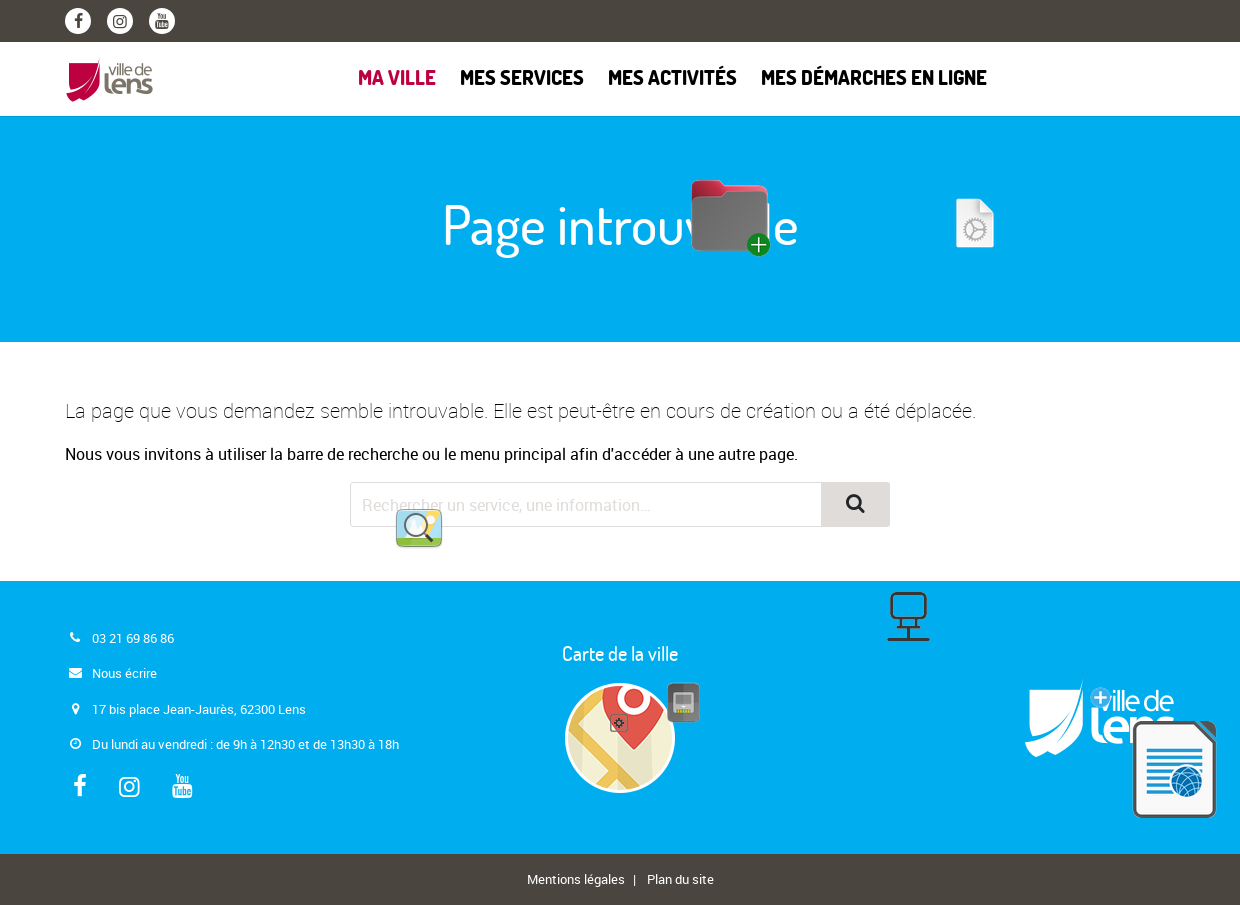  Describe the element at coordinates (975, 224) in the screenshot. I see `a batch file or executable script` at that location.